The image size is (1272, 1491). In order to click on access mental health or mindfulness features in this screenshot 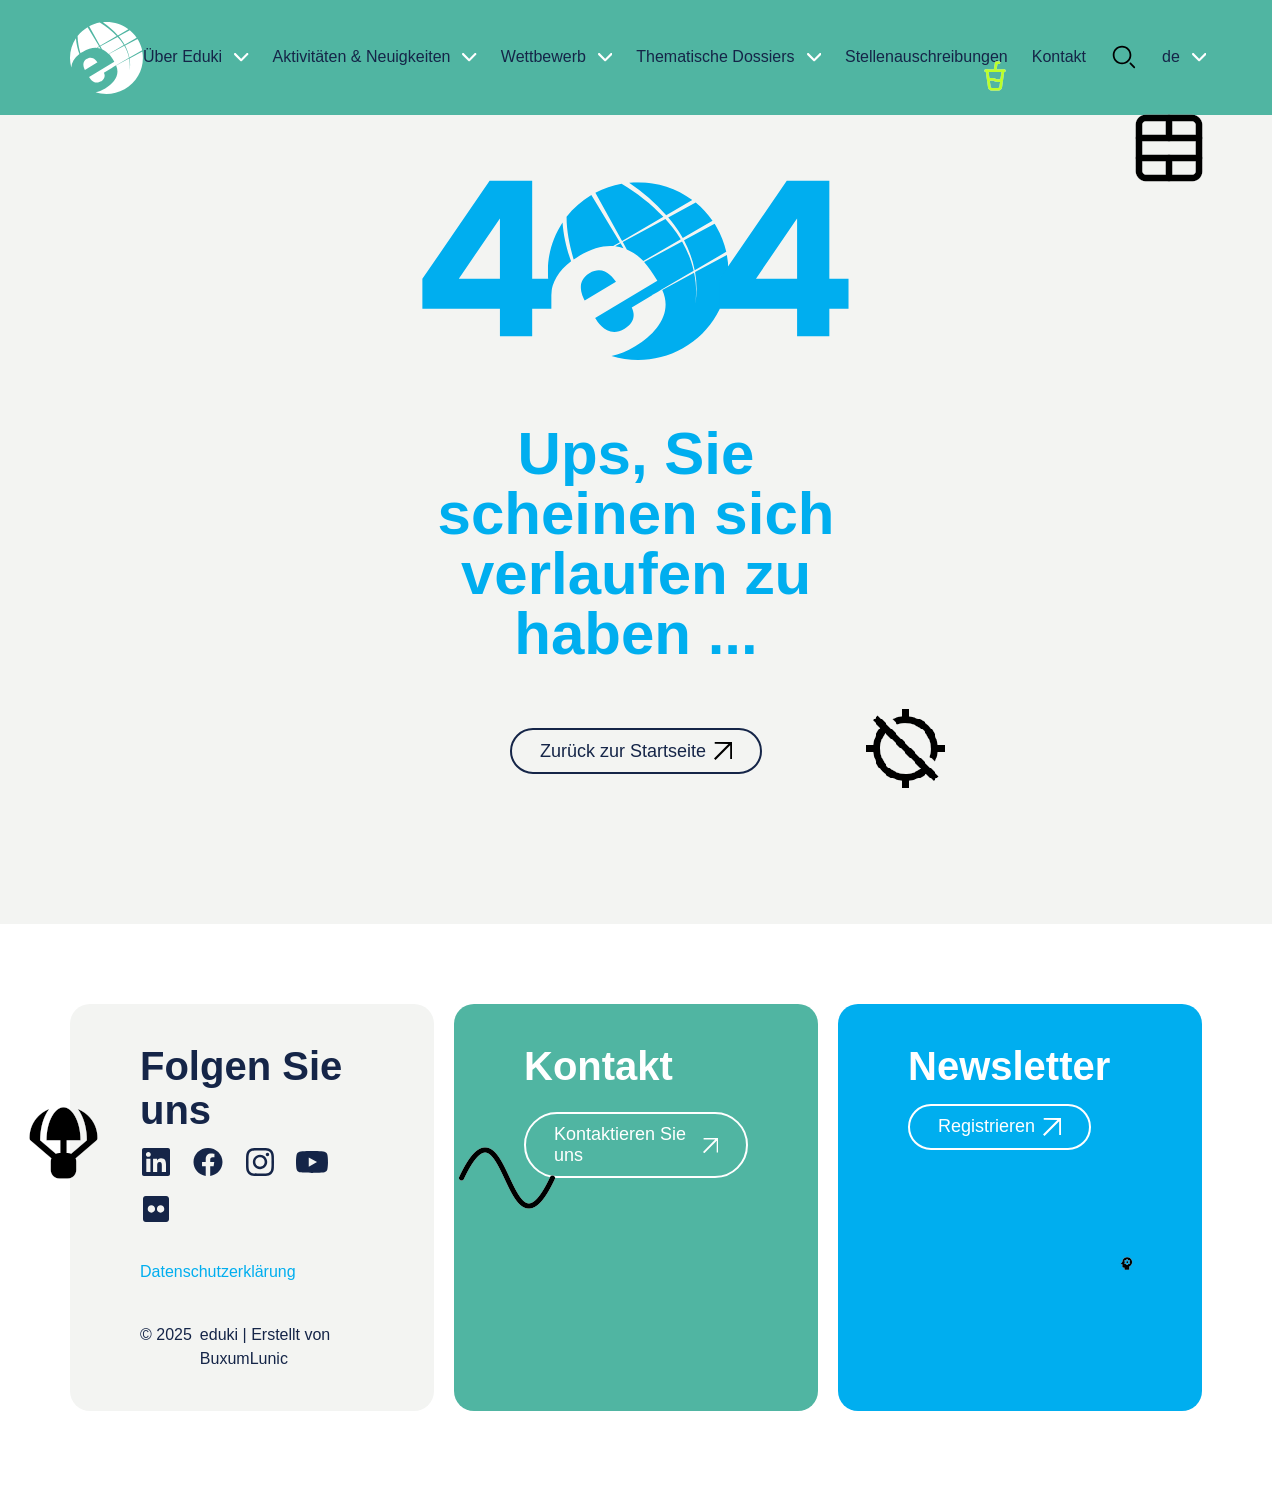, I will do `click(1126, 1263)`.